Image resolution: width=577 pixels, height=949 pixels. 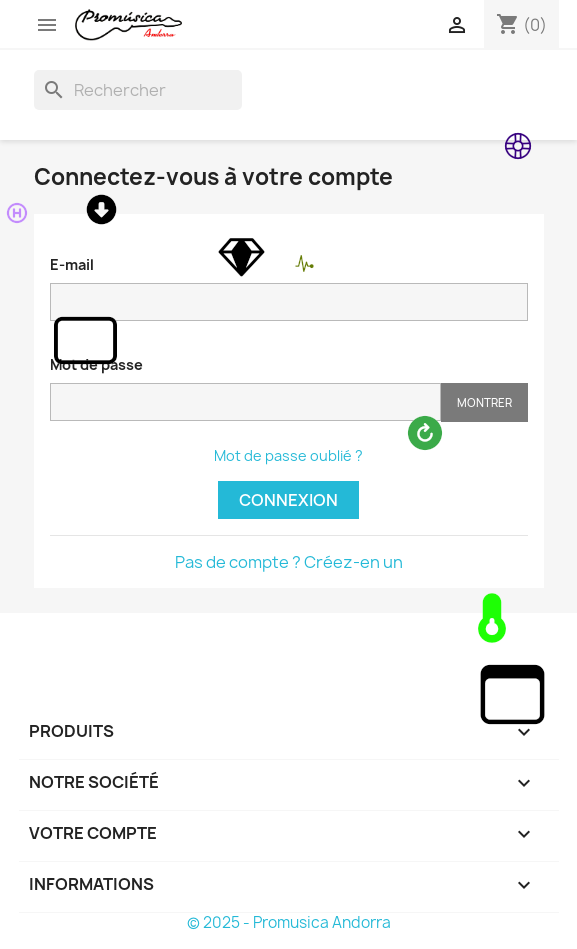 I want to click on open Sketch design application, so click(x=241, y=256).